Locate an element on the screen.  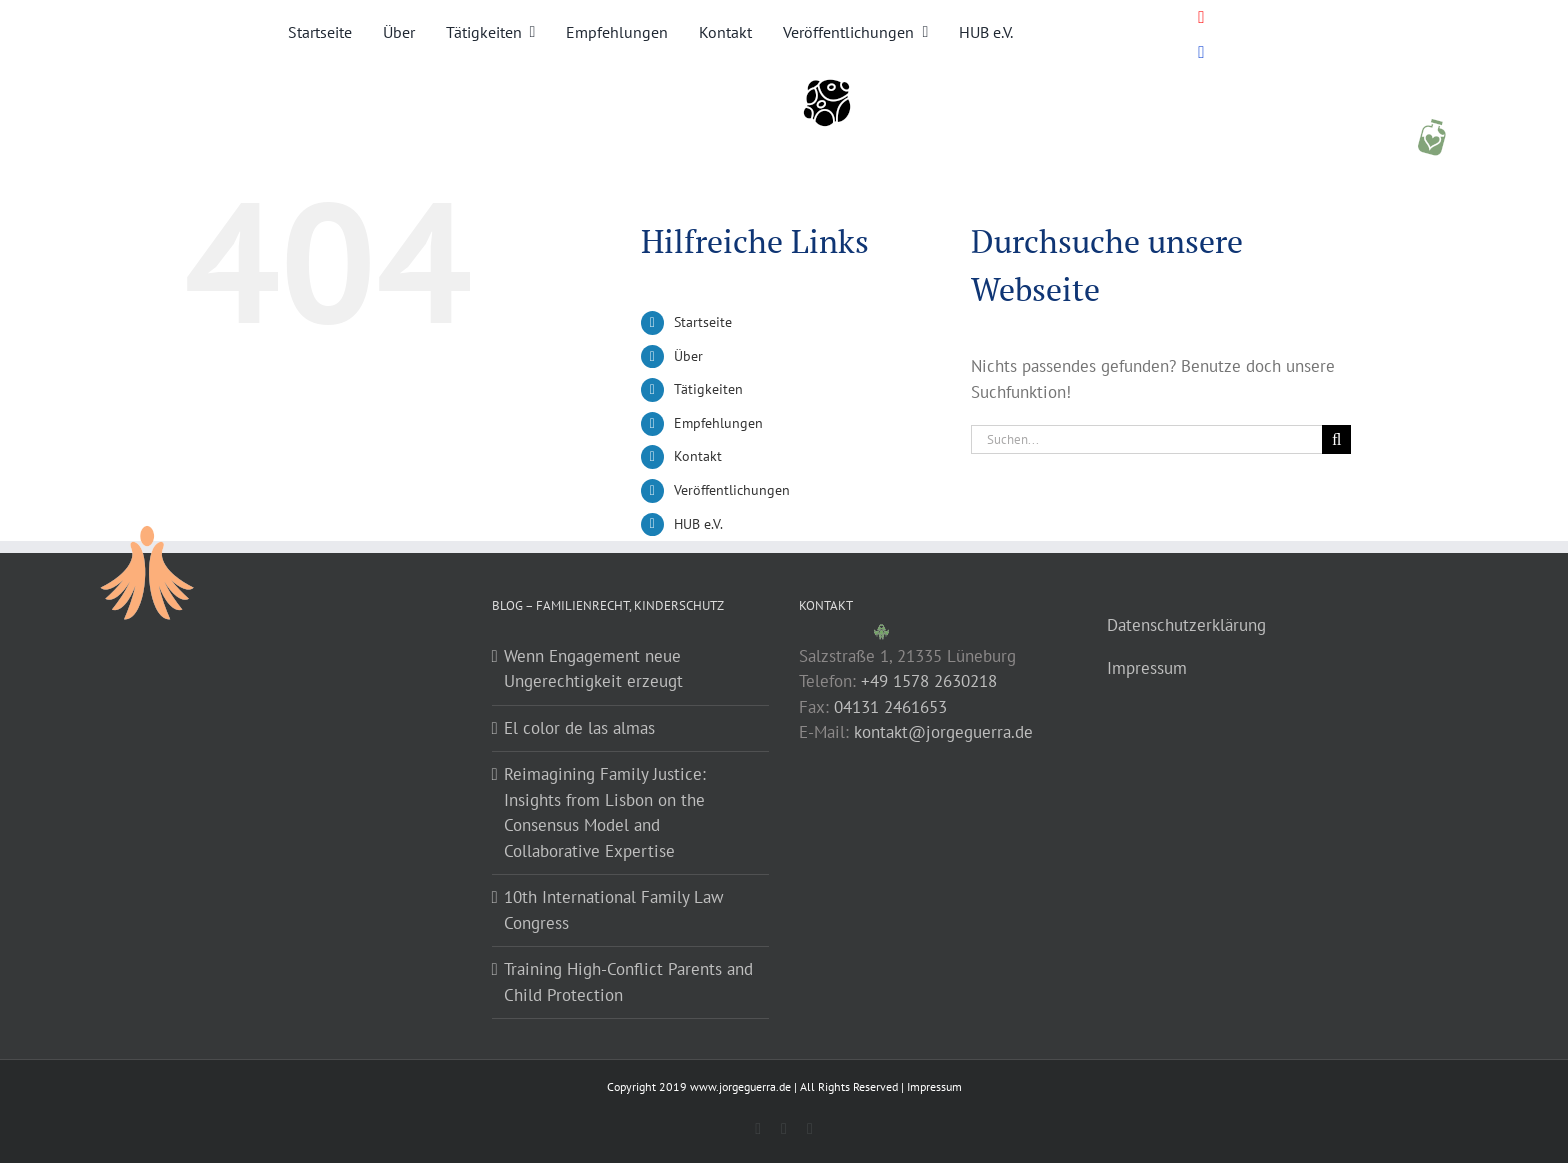
indicates a health condition or medical alert is located at coordinates (827, 103).